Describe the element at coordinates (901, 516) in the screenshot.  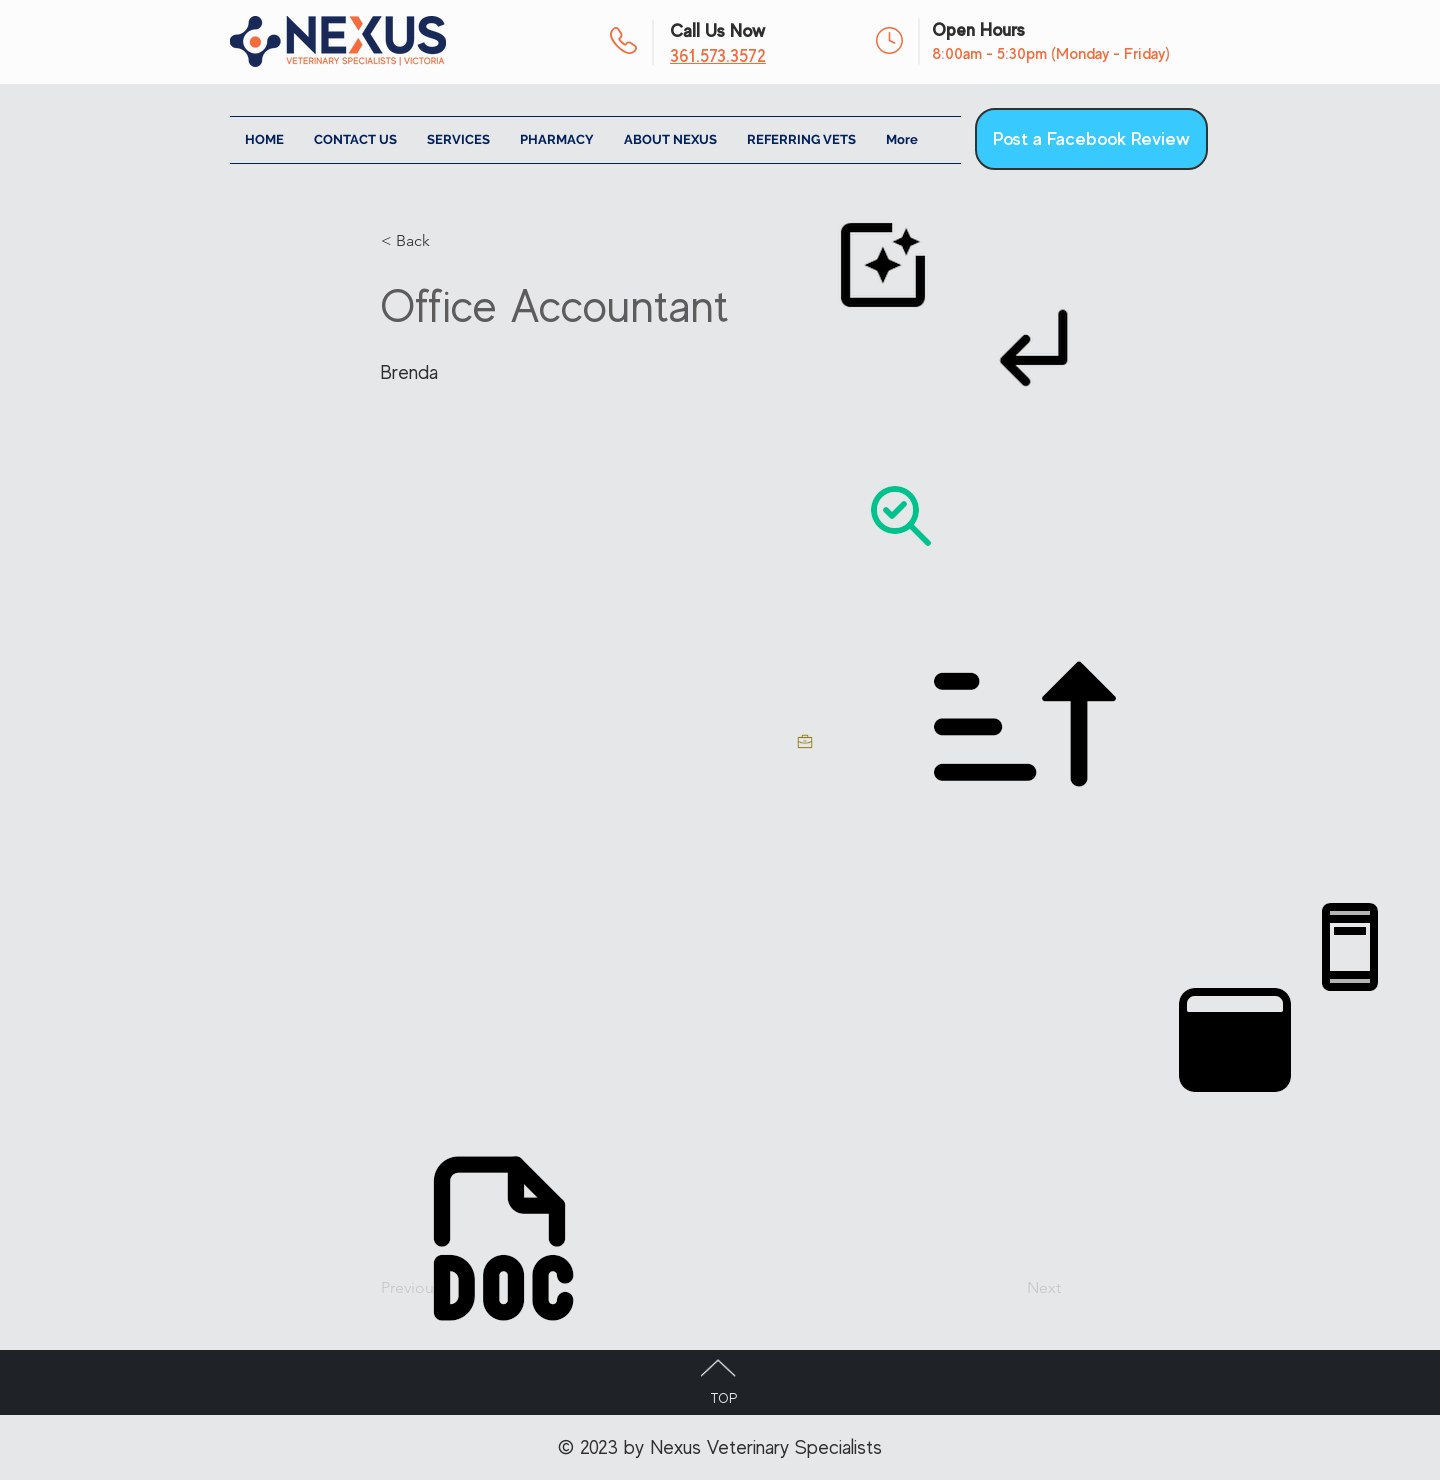
I see `confirm search results` at that location.